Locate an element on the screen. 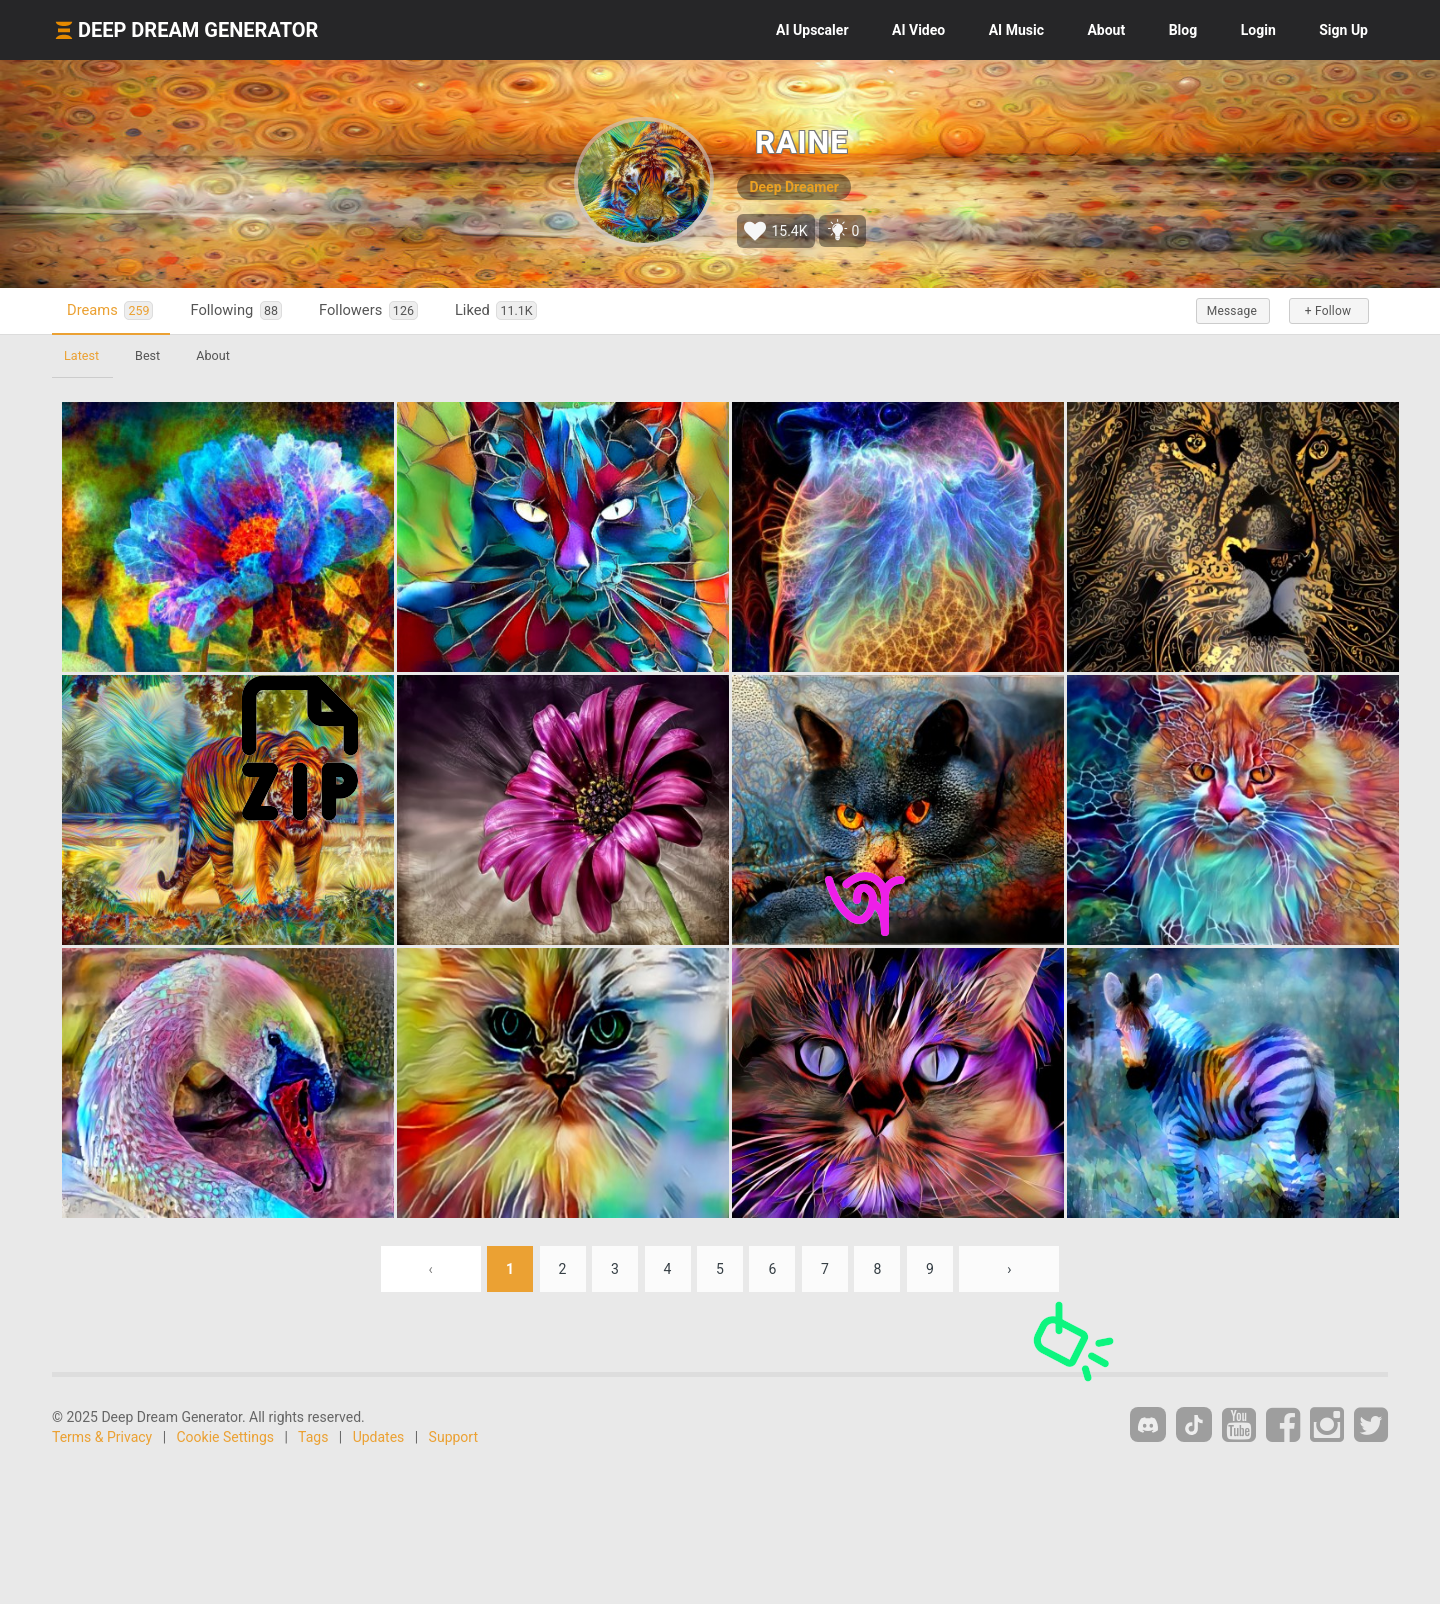 This screenshot has width=1440, height=1604. indicates a compressed zip file is located at coordinates (300, 748).